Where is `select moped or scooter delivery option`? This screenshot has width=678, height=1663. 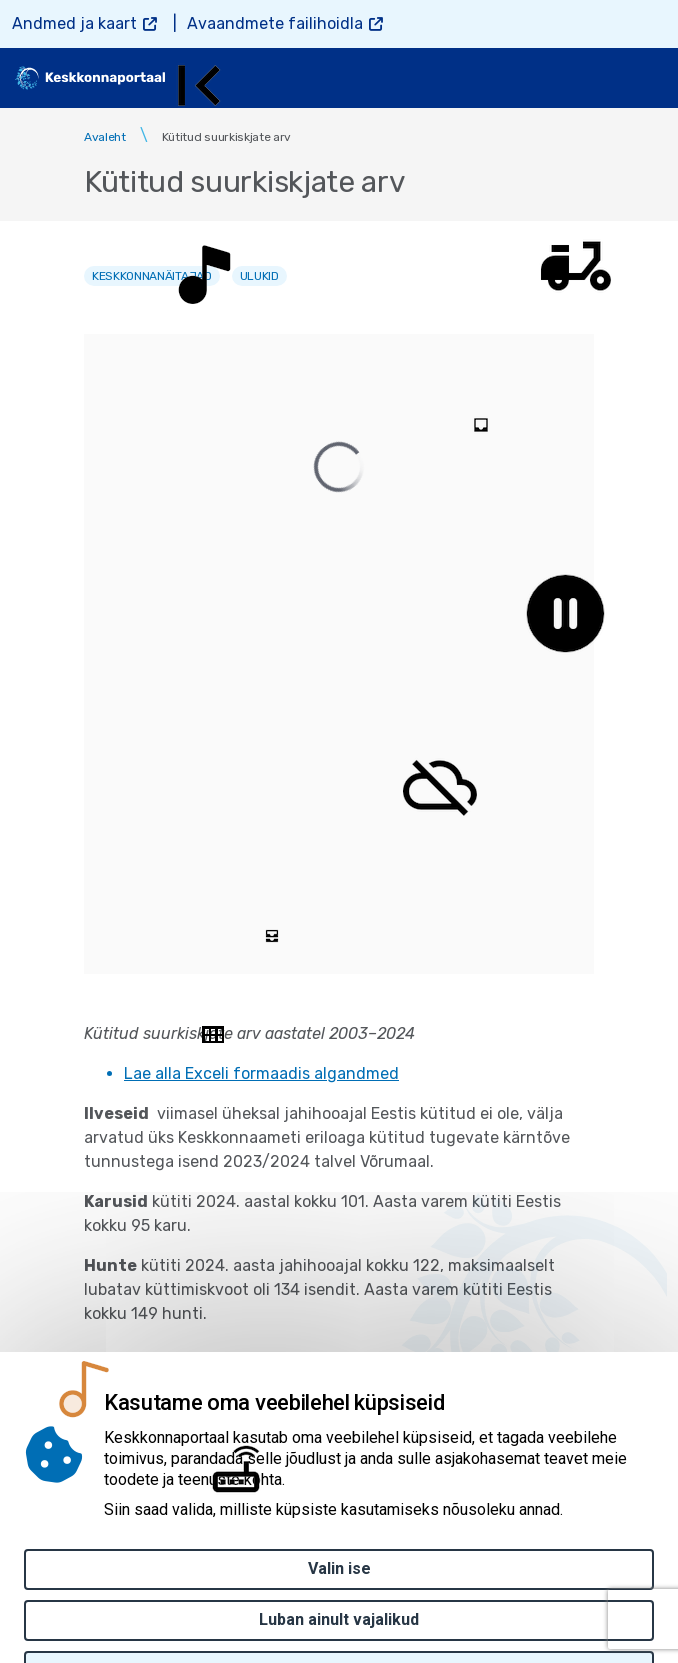 select moped or scooter delivery option is located at coordinates (576, 266).